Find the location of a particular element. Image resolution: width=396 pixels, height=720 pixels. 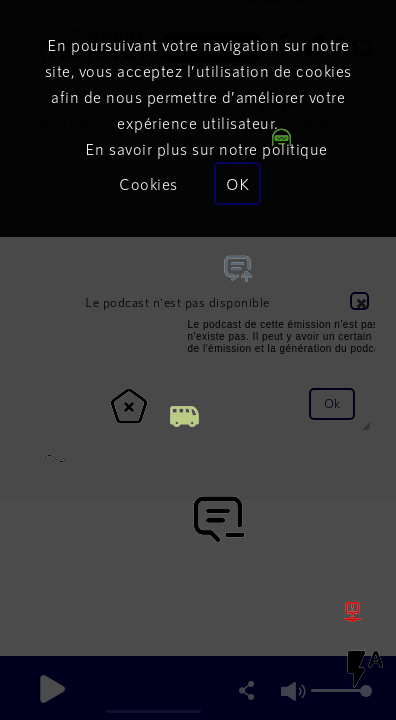

remove or delete a selected shape is located at coordinates (129, 407).